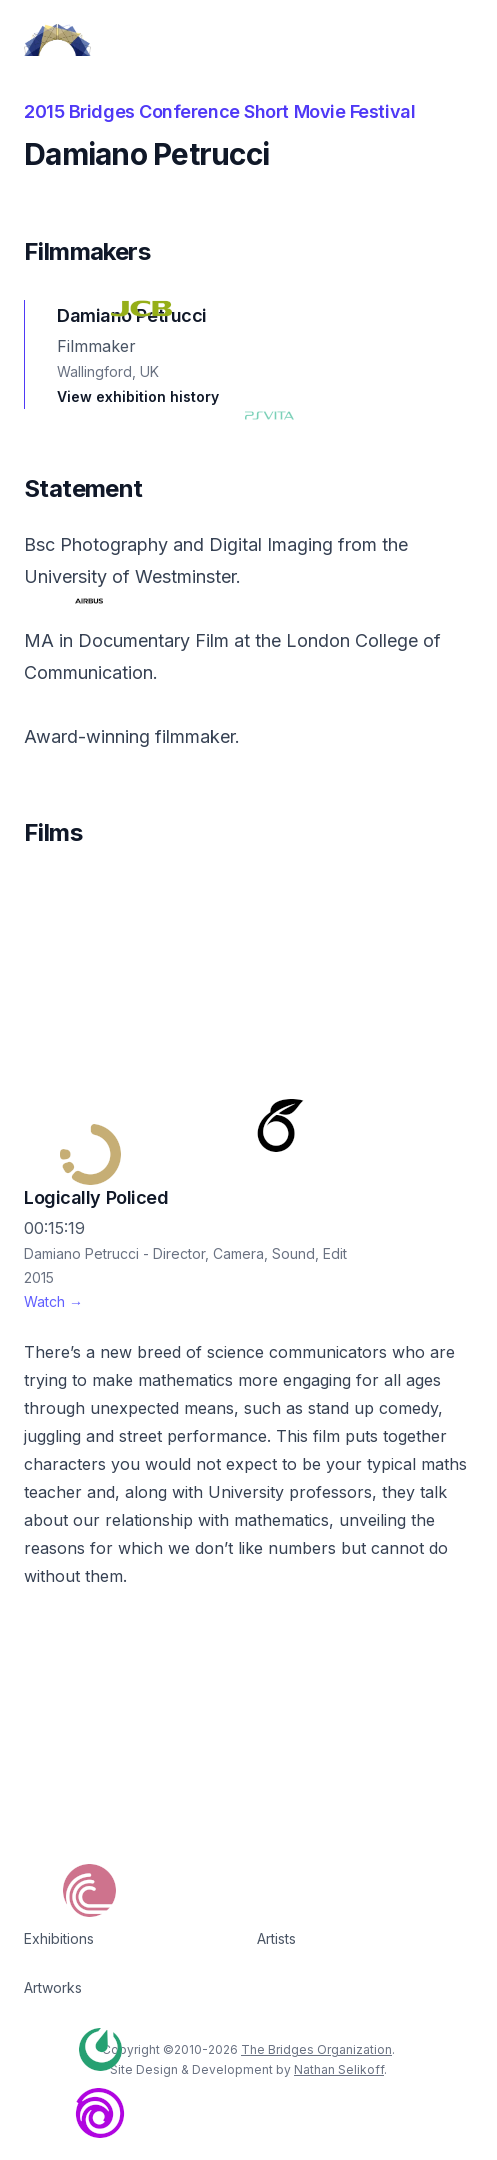 Image resolution: width=497 pixels, height=2160 pixels. Describe the element at coordinates (90, 1154) in the screenshot. I see `open stagetimer app` at that location.